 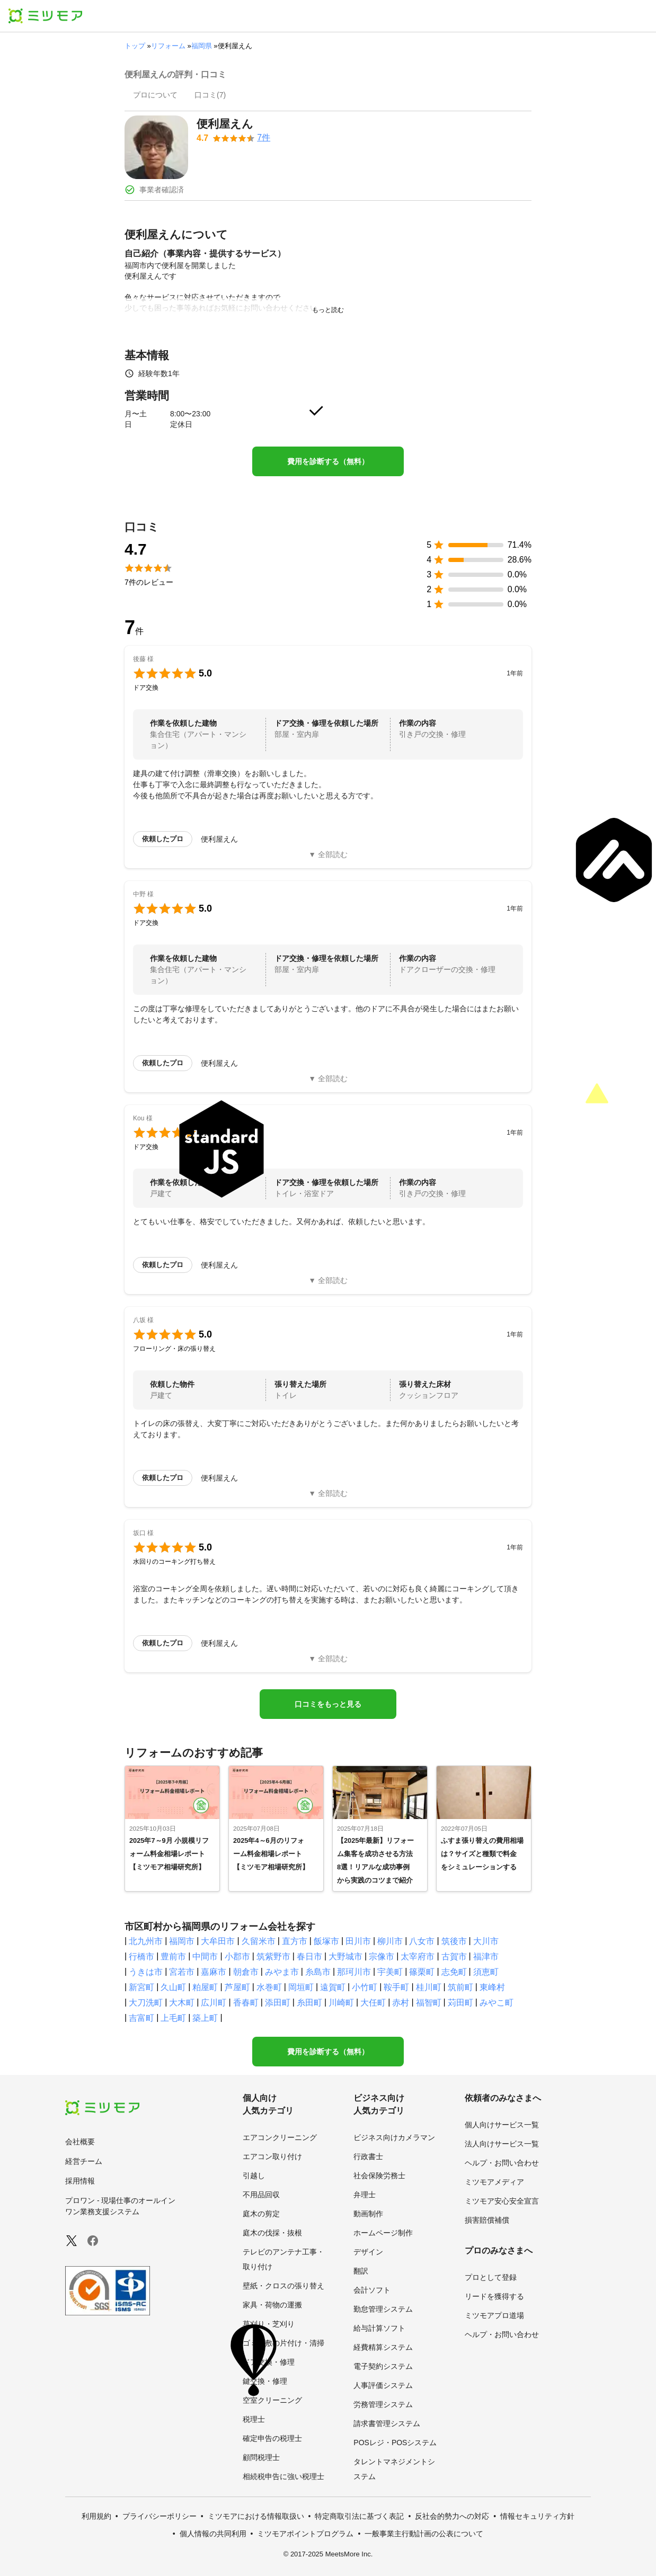 I want to click on play or start media content, so click(x=597, y=1093).